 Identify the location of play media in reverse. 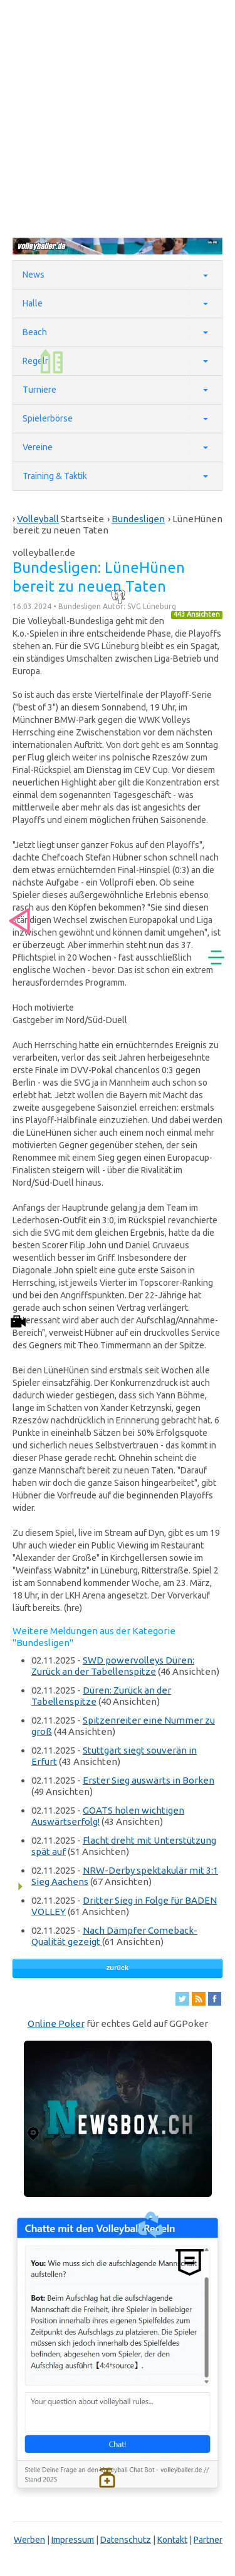
(21, 921).